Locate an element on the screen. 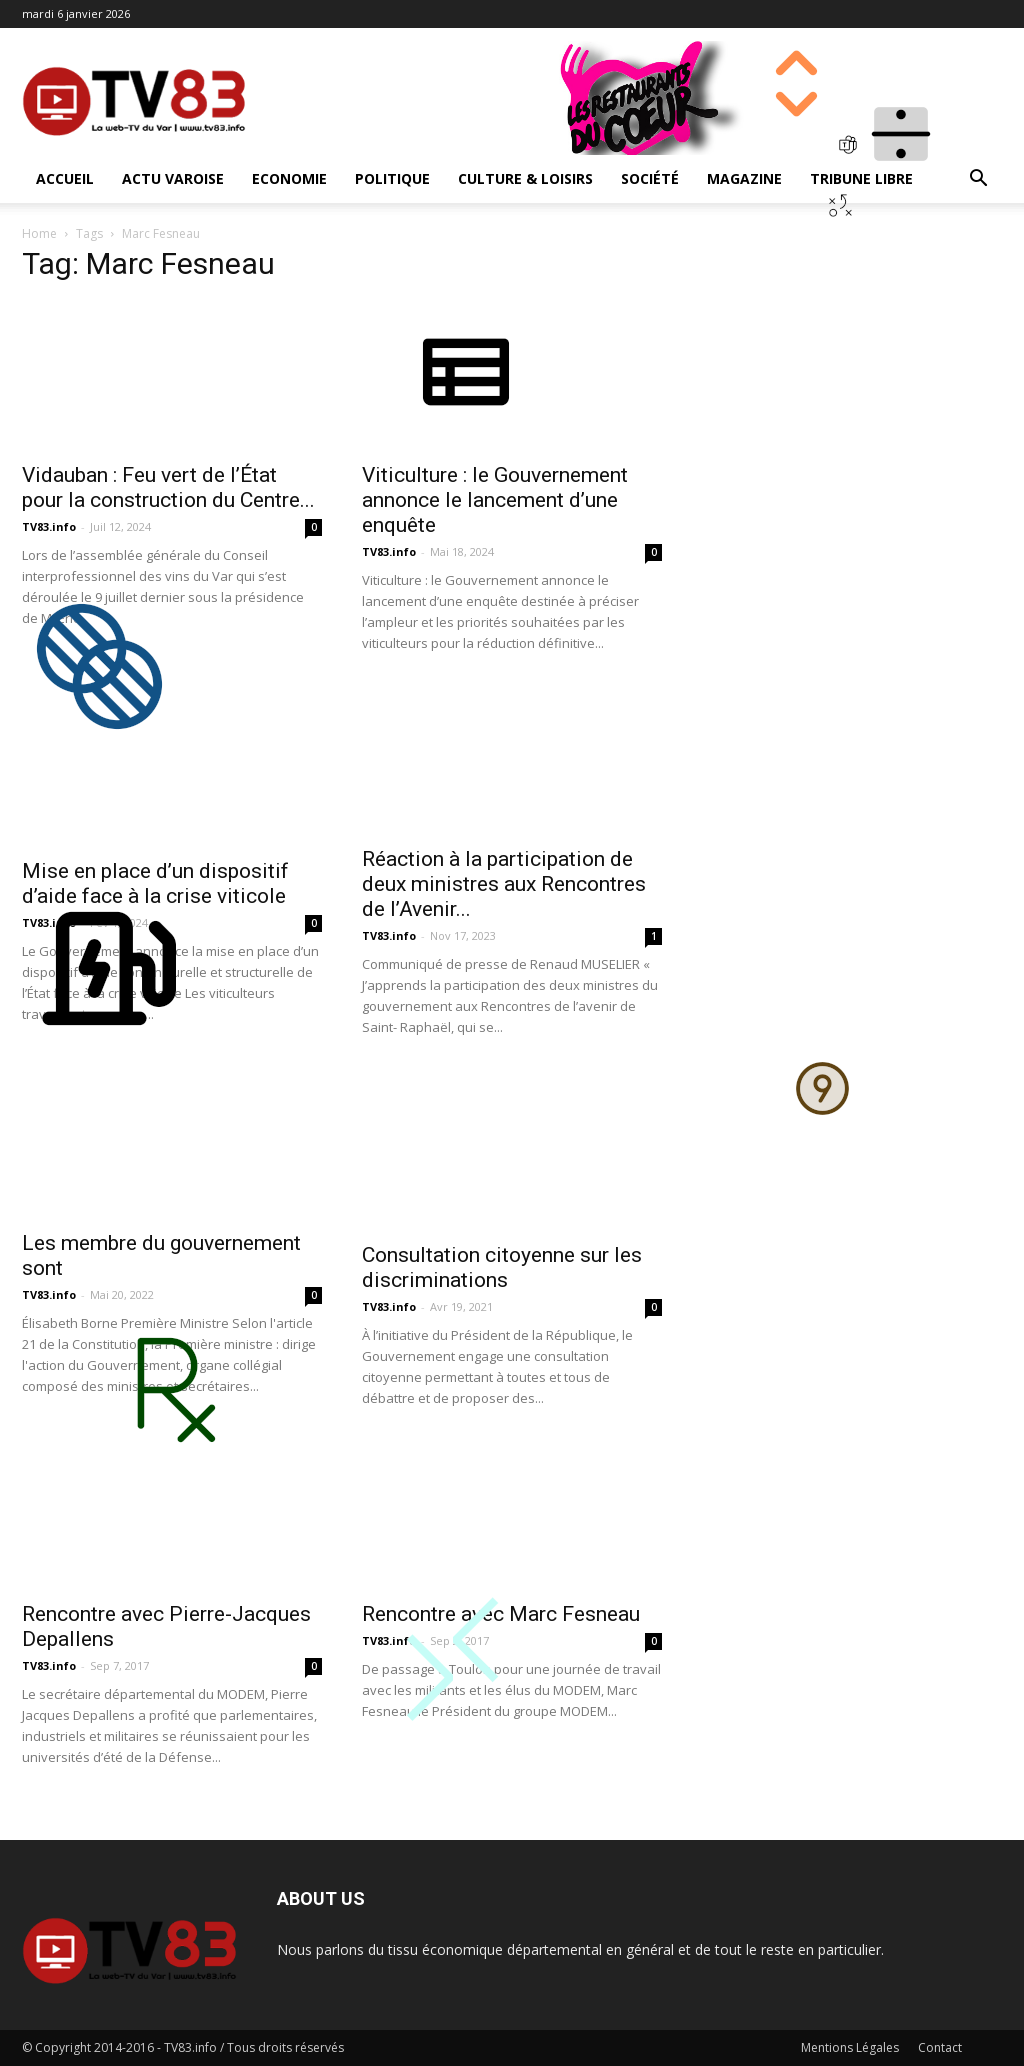 Image resolution: width=1024 pixels, height=2066 pixels. connect to a remote server or machine is located at coordinates (453, 1662).